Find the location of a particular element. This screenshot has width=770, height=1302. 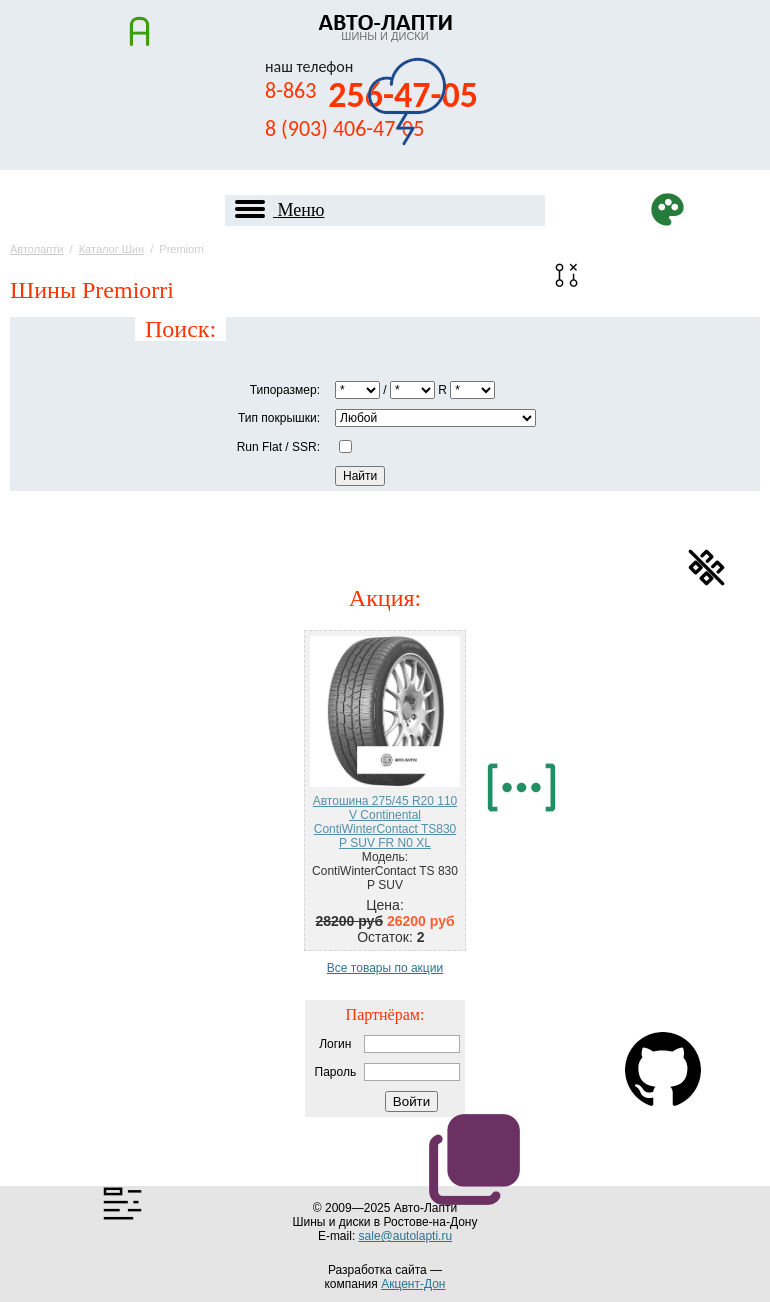

wrap selected code with a snippet or block is located at coordinates (521, 787).